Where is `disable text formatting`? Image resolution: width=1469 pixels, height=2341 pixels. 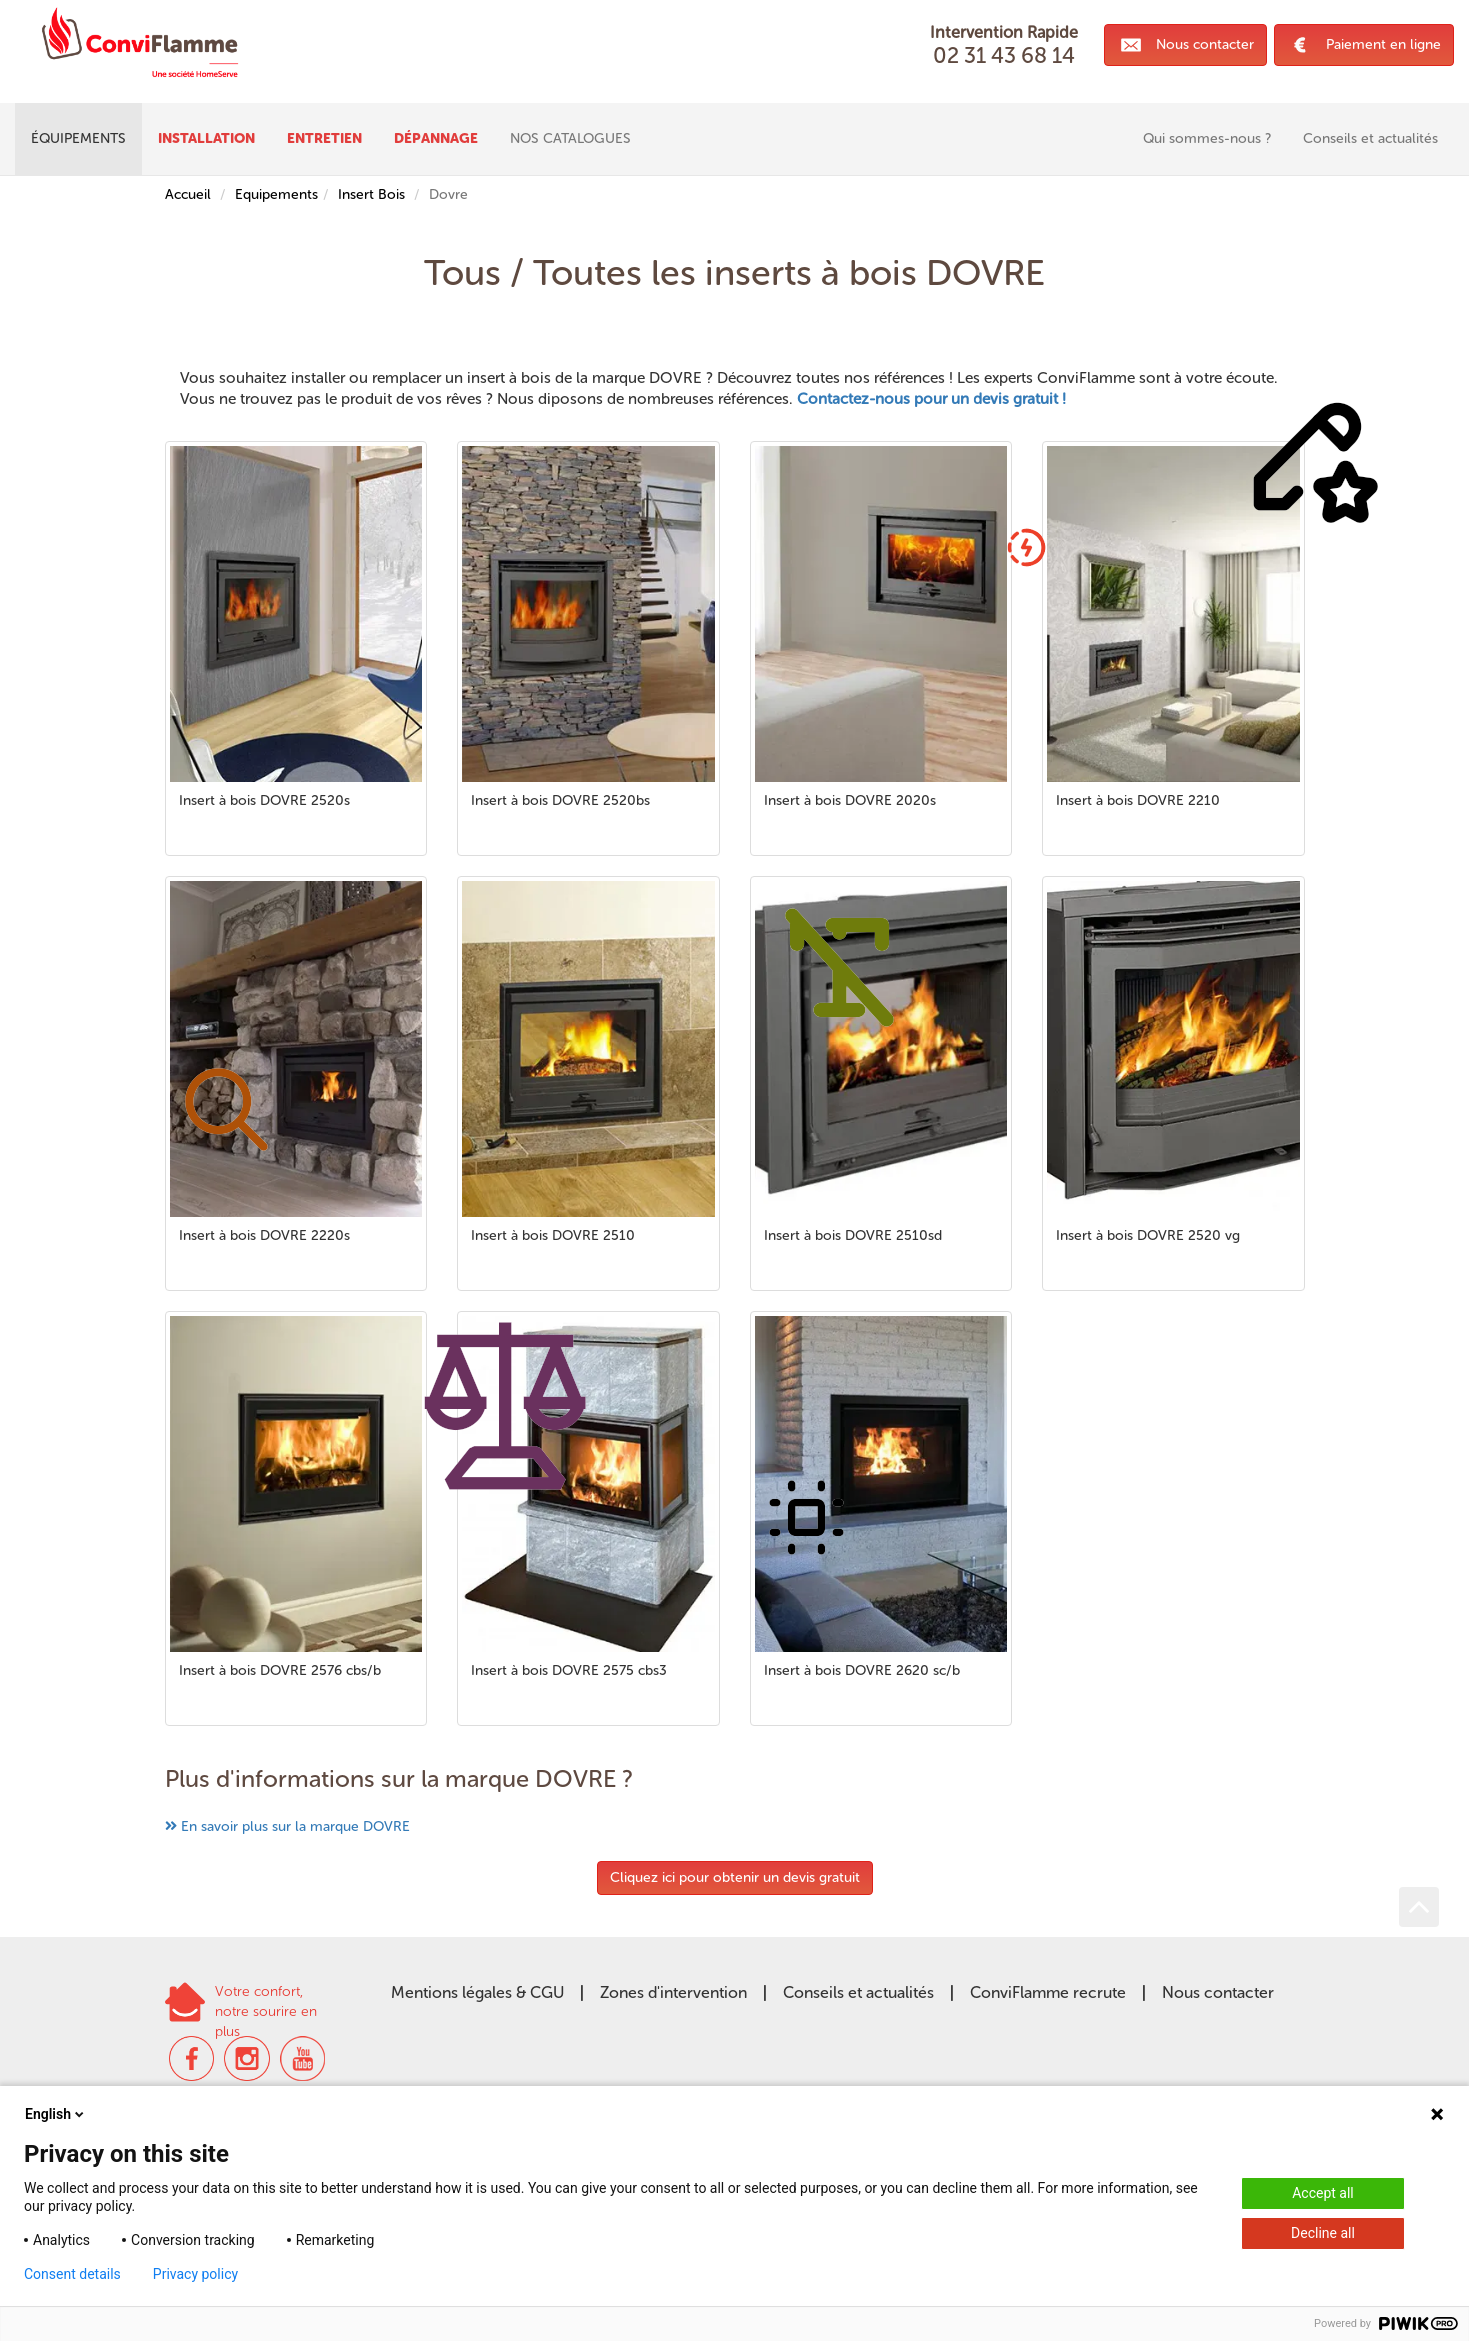
disable text formatting is located at coordinates (839, 967).